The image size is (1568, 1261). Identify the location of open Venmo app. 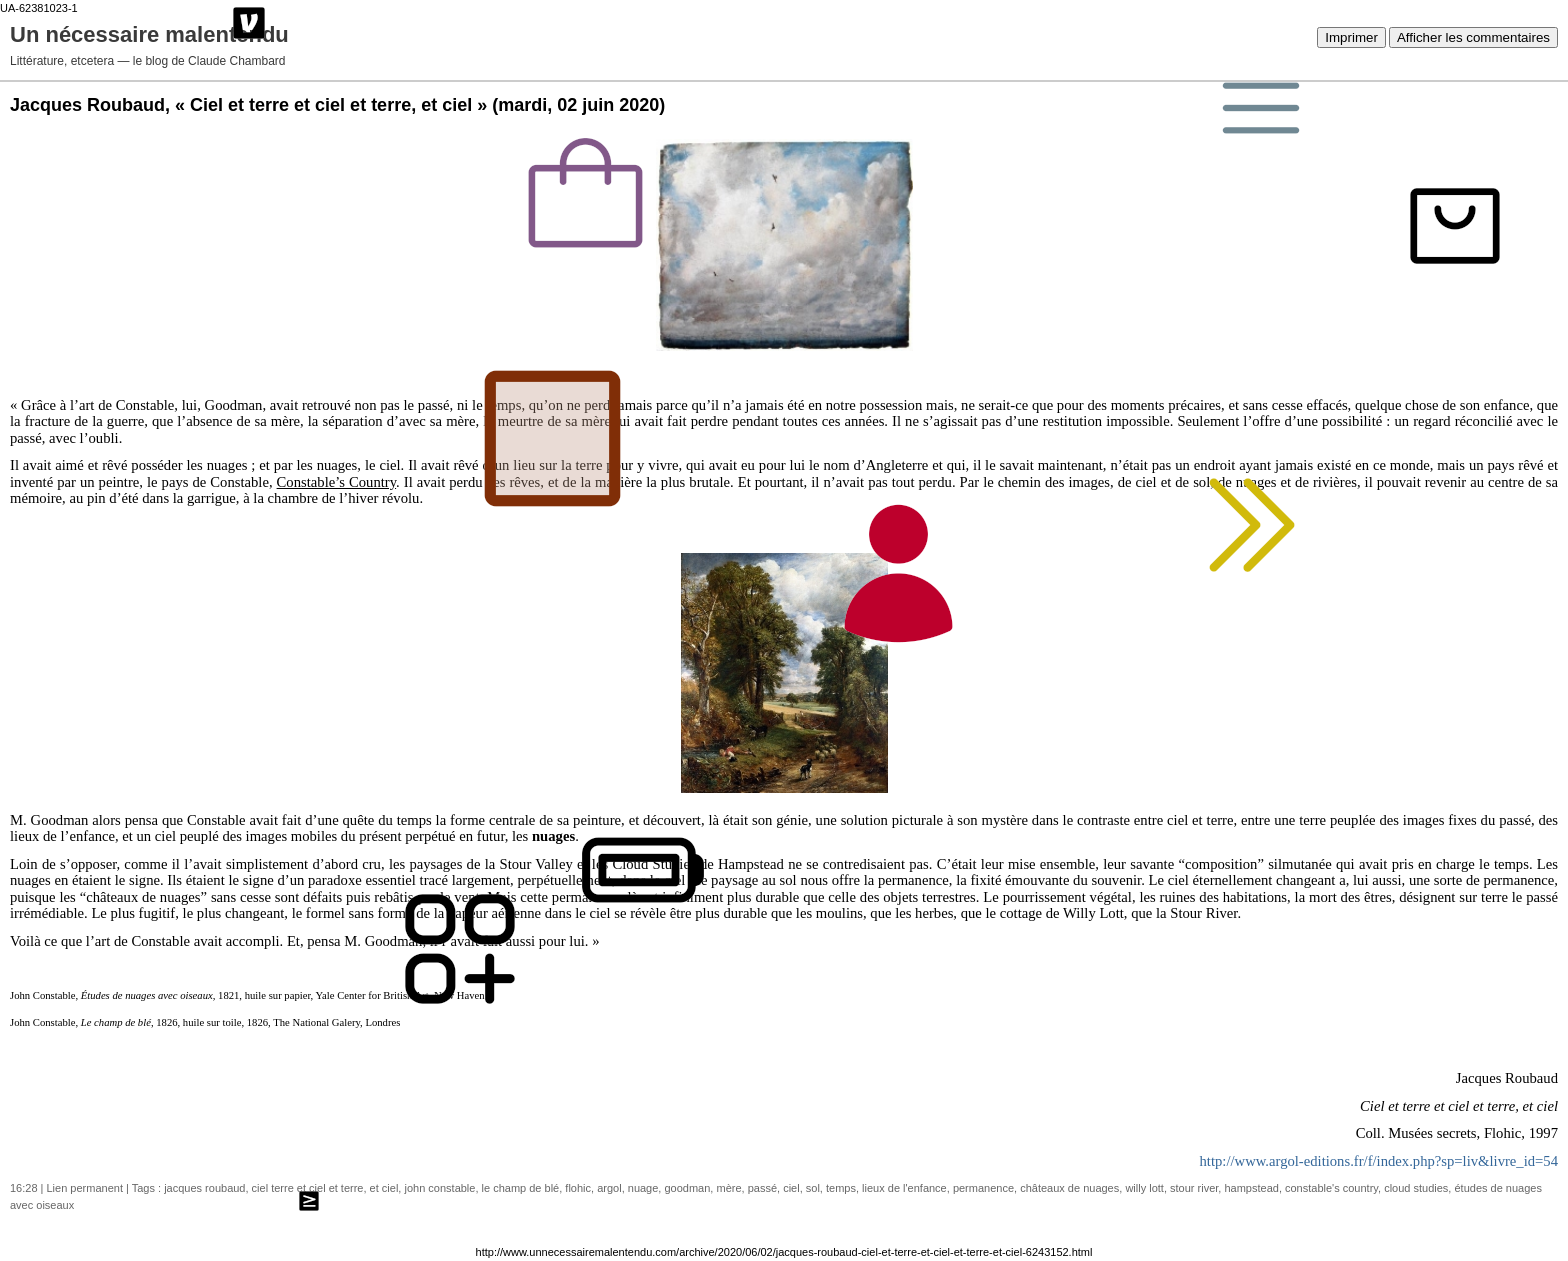
(249, 23).